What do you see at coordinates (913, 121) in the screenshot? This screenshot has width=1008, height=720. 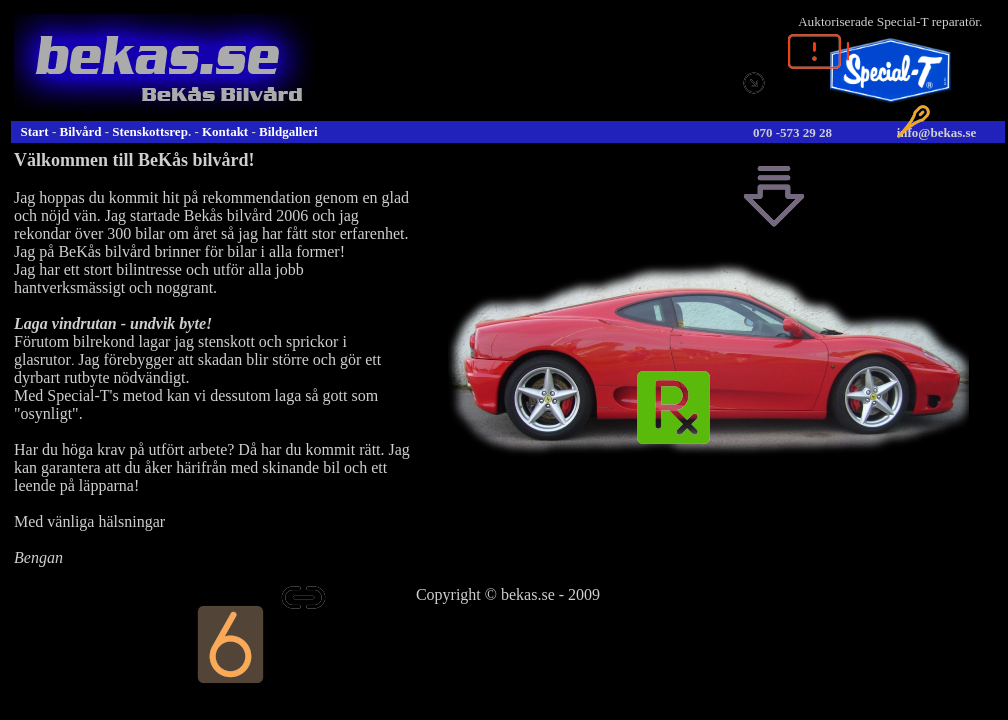 I see `access sewing or crafting tools` at bounding box center [913, 121].